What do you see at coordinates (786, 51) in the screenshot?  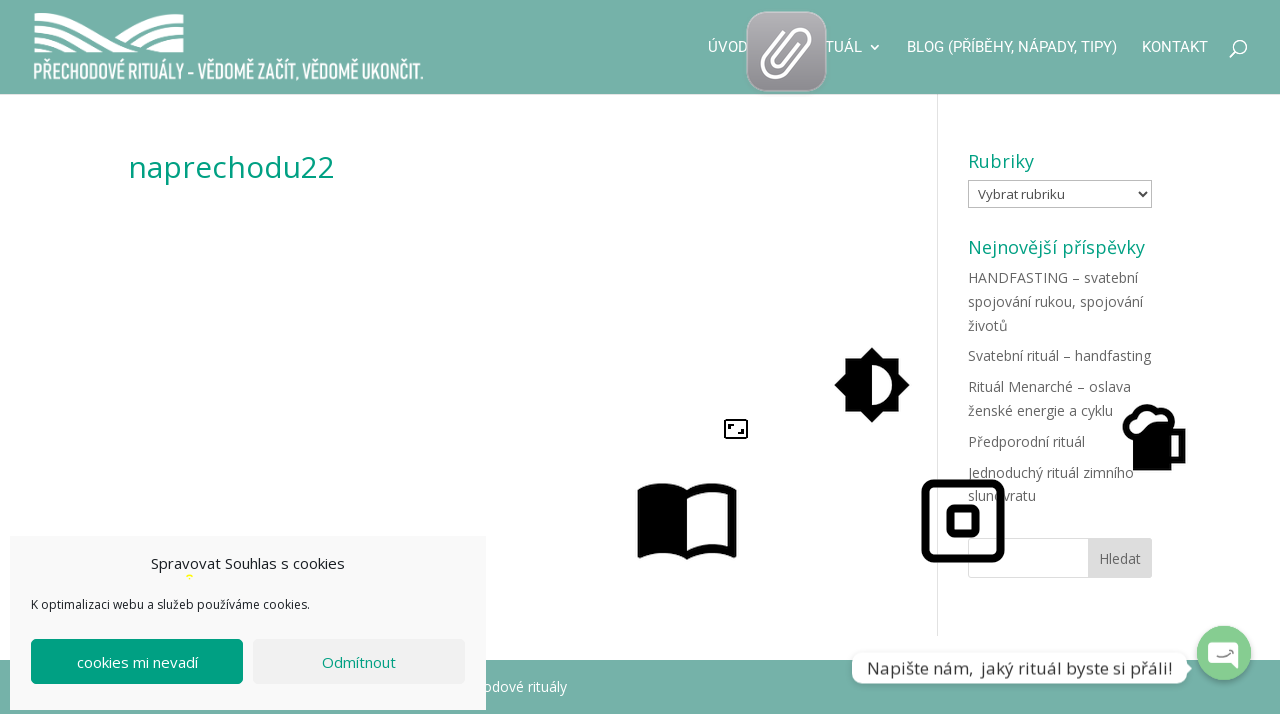 I see `open office or productivity applications` at bounding box center [786, 51].